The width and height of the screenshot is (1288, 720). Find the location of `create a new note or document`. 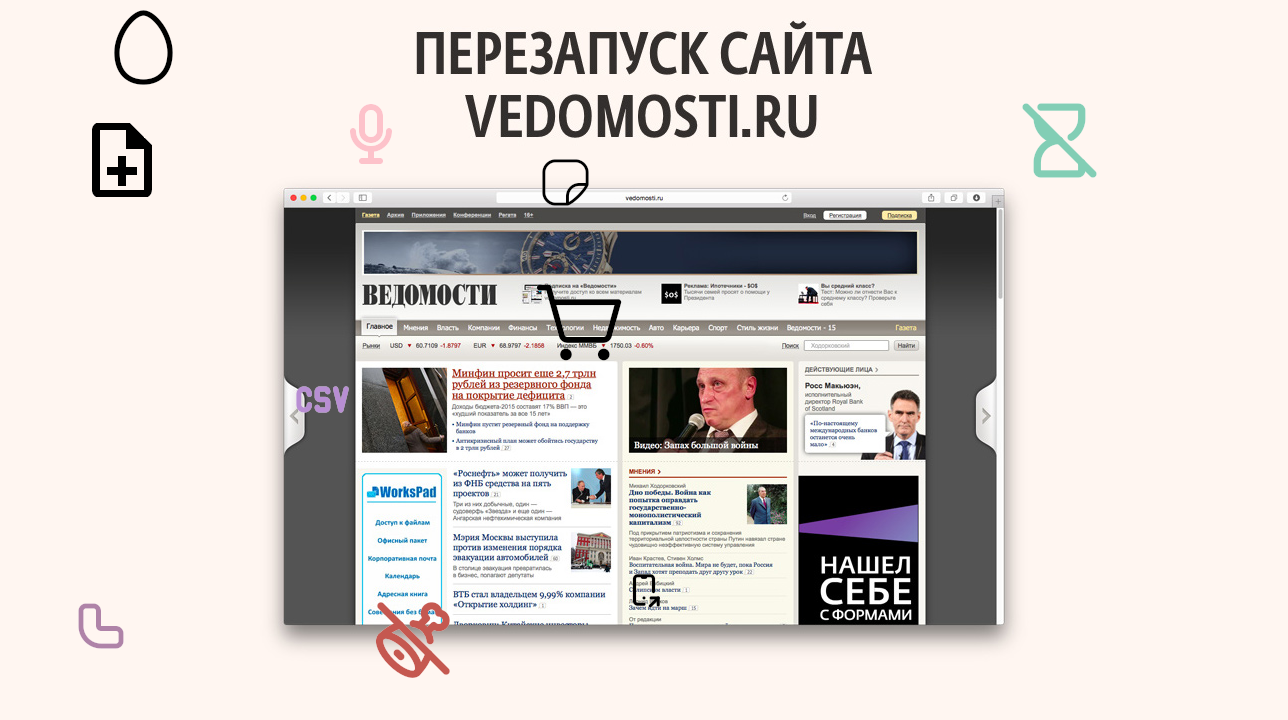

create a new note or document is located at coordinates (122, 160).